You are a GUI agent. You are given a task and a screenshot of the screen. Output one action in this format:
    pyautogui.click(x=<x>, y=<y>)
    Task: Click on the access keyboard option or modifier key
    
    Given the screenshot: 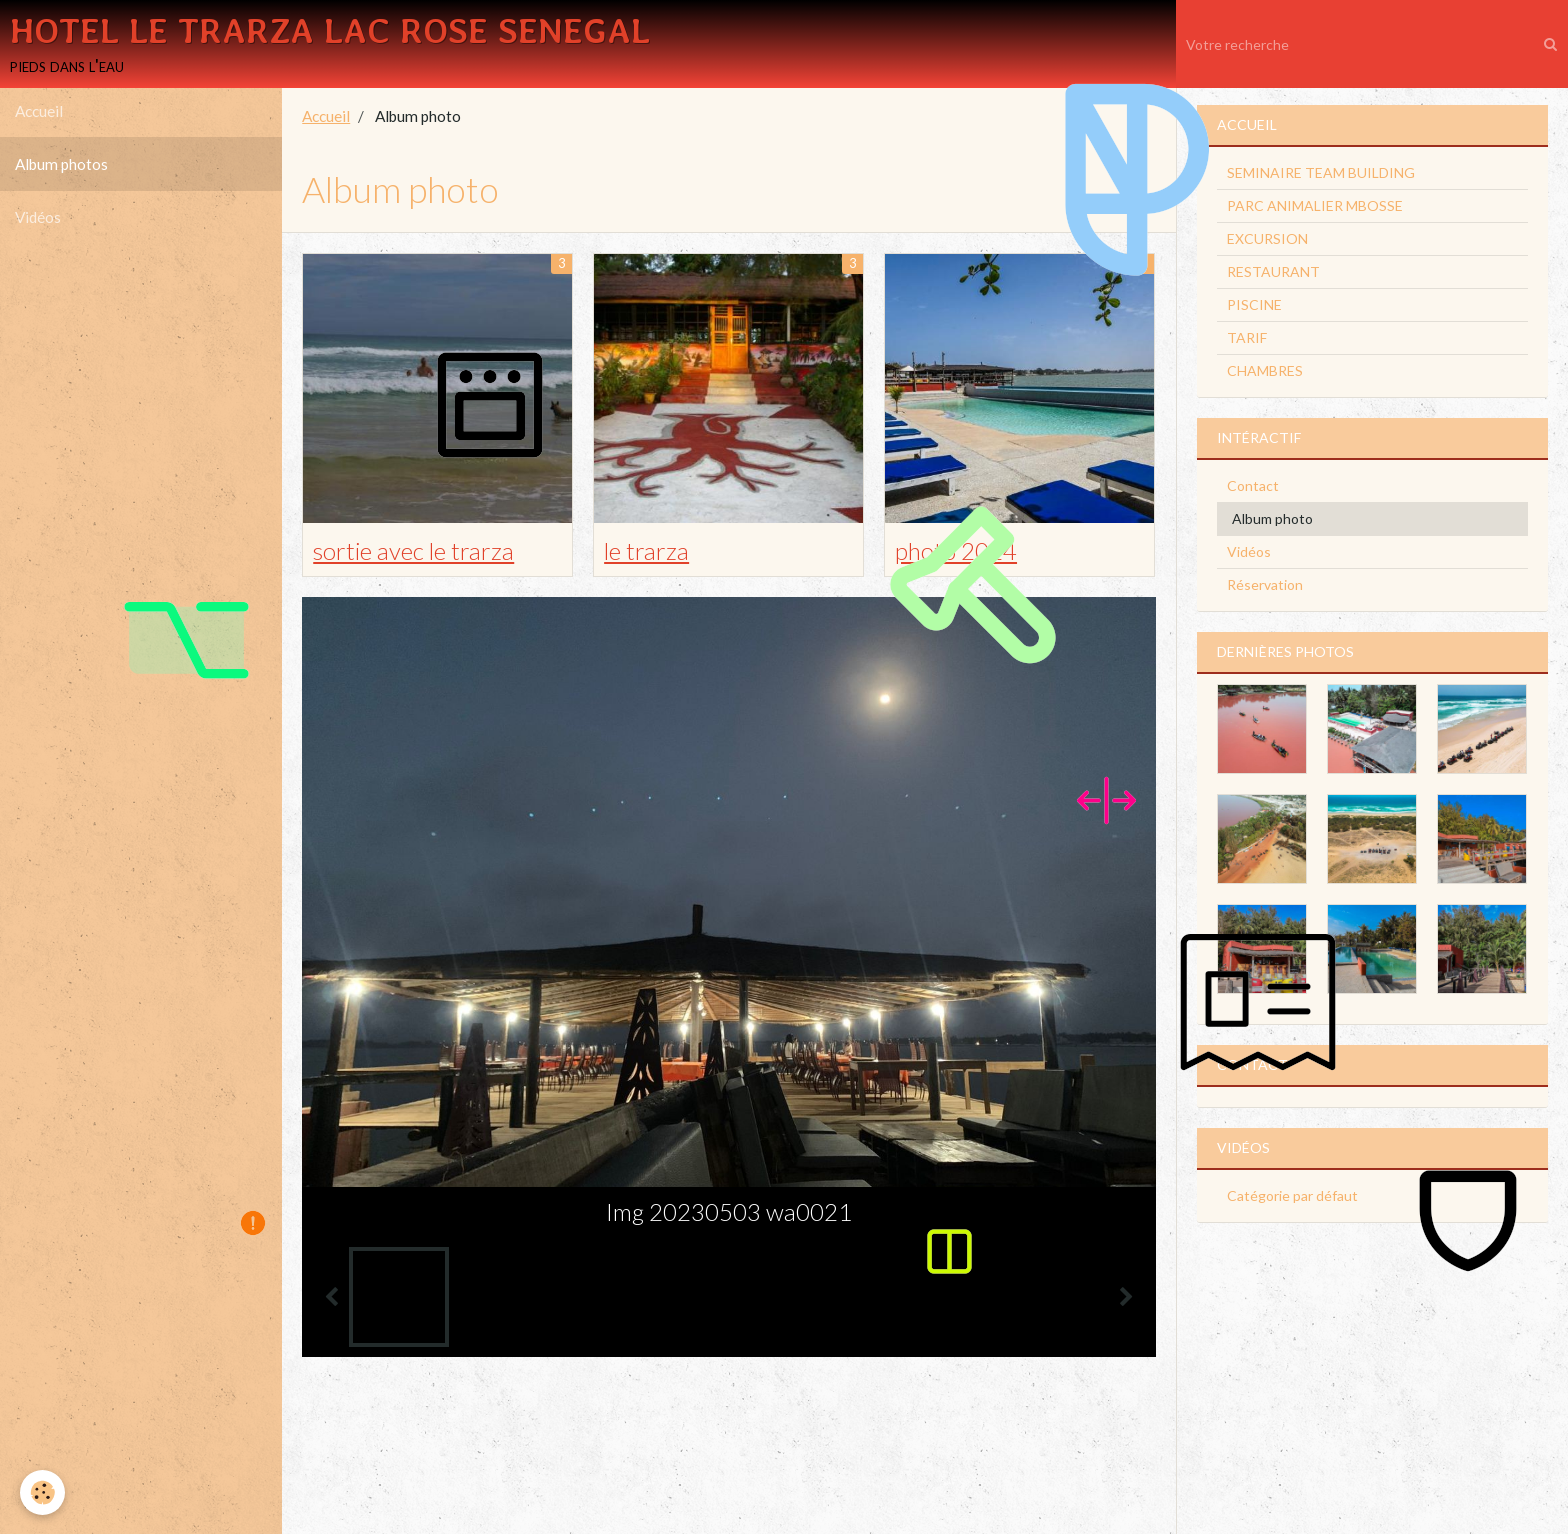 What is the action you would take?
    pyautogui.click(x=186, y=635)
    